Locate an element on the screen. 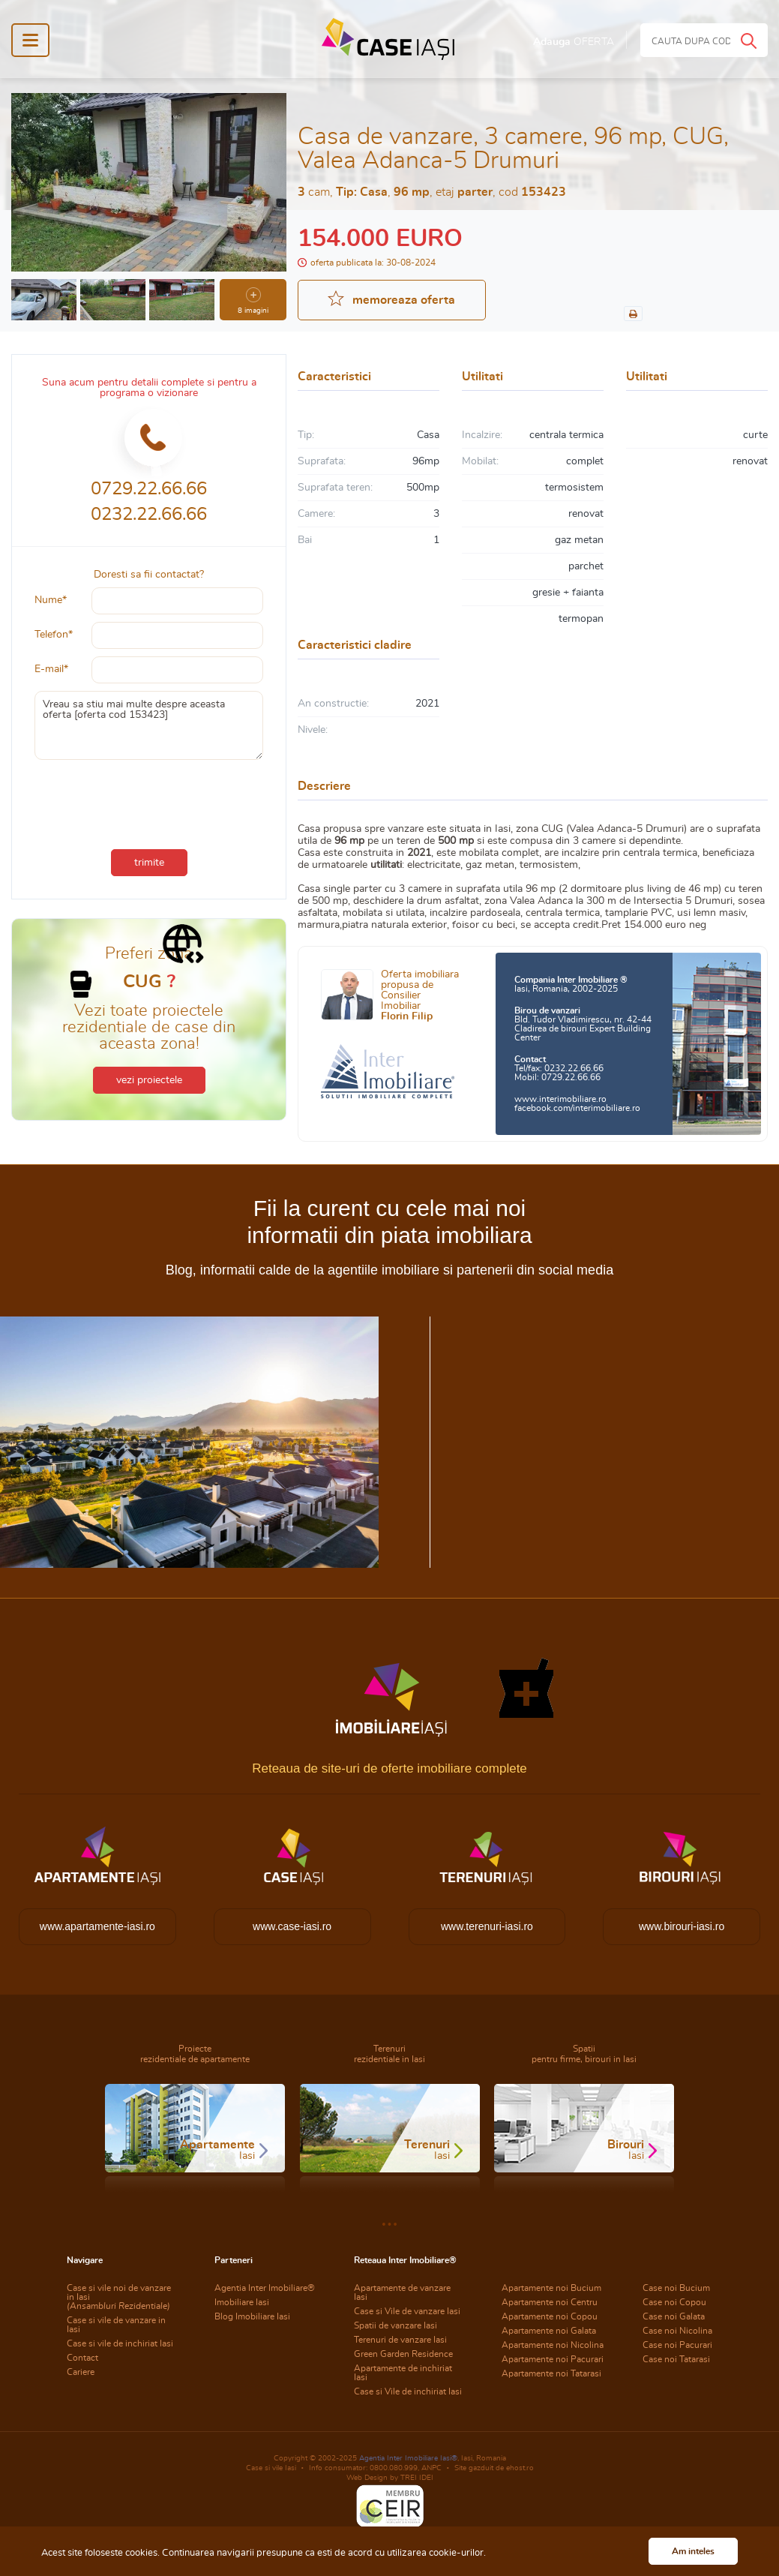 The width and height of the screenshot is (779, 2576). find nearby pharmacies is located at coordinates (526, 1691).